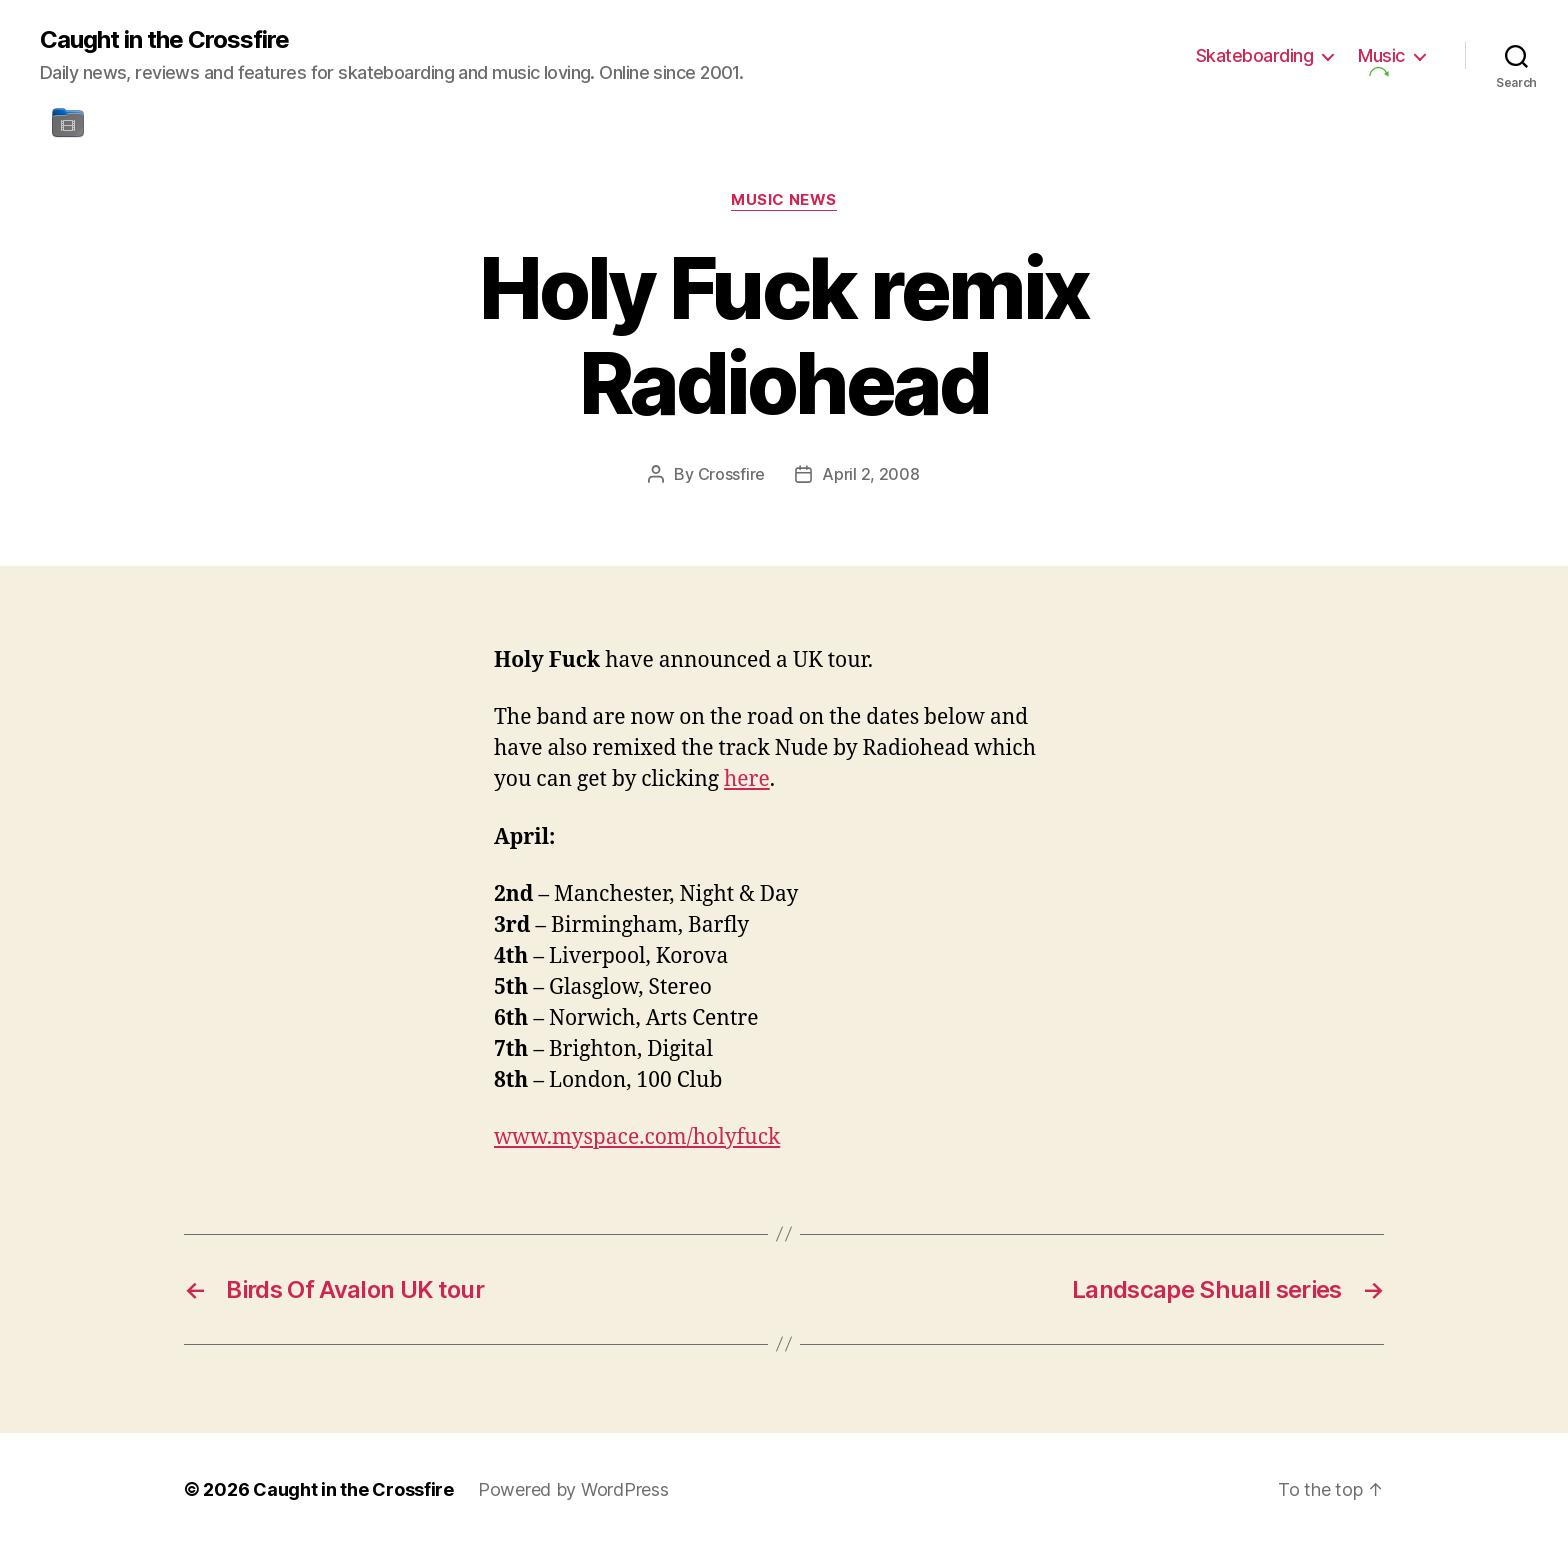  Describe the element at coordinates (68, 122) in the screenshot. I see `open your videos folder` at that location.